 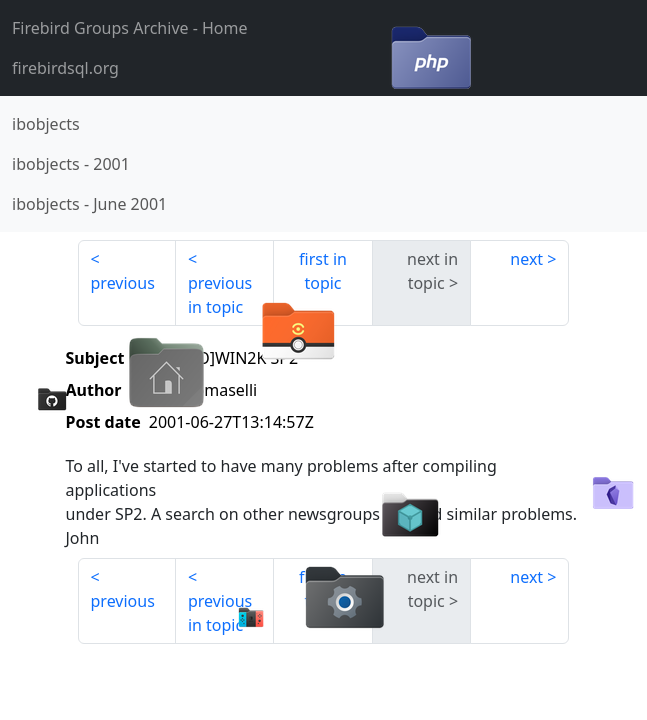 I want to click on open IPFS folder, so click(x=410, y=516).